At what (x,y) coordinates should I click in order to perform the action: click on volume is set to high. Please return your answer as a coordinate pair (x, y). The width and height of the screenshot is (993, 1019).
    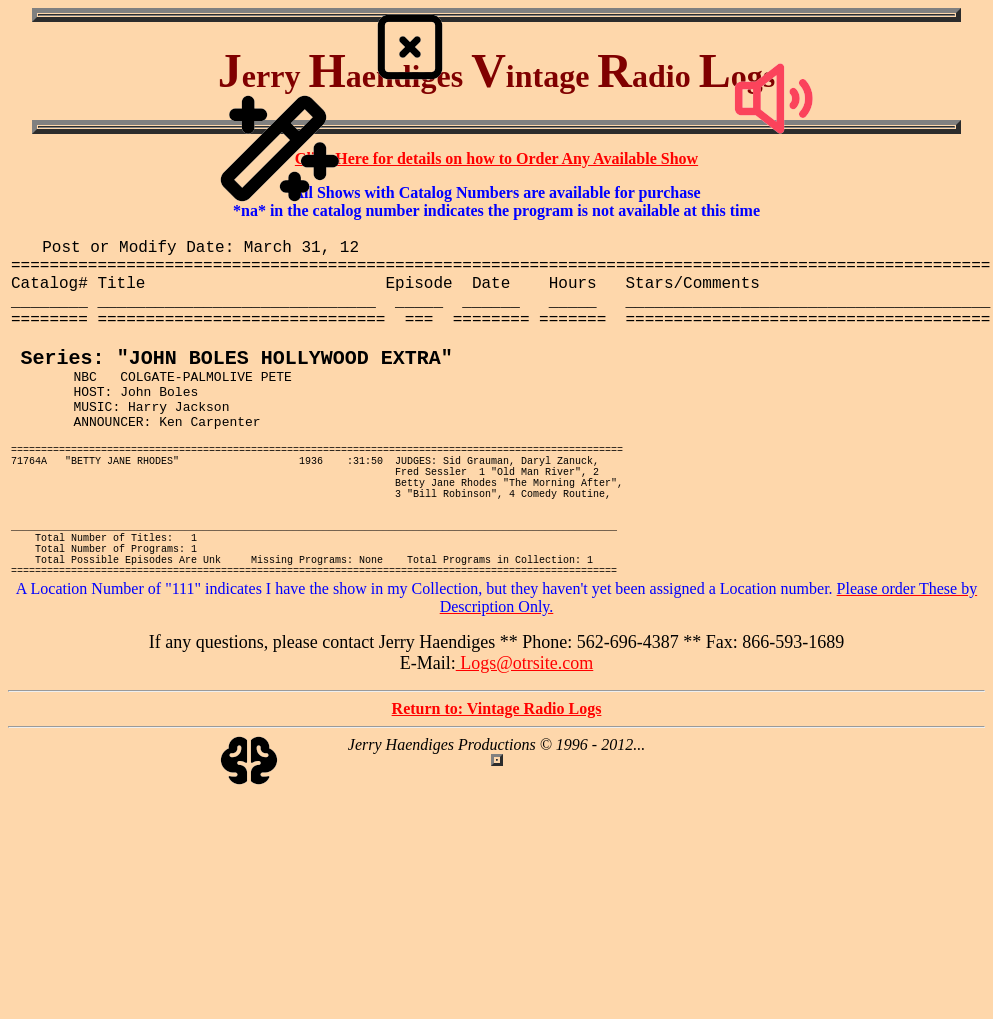
    Looking at the image, I should click on (772, 98).